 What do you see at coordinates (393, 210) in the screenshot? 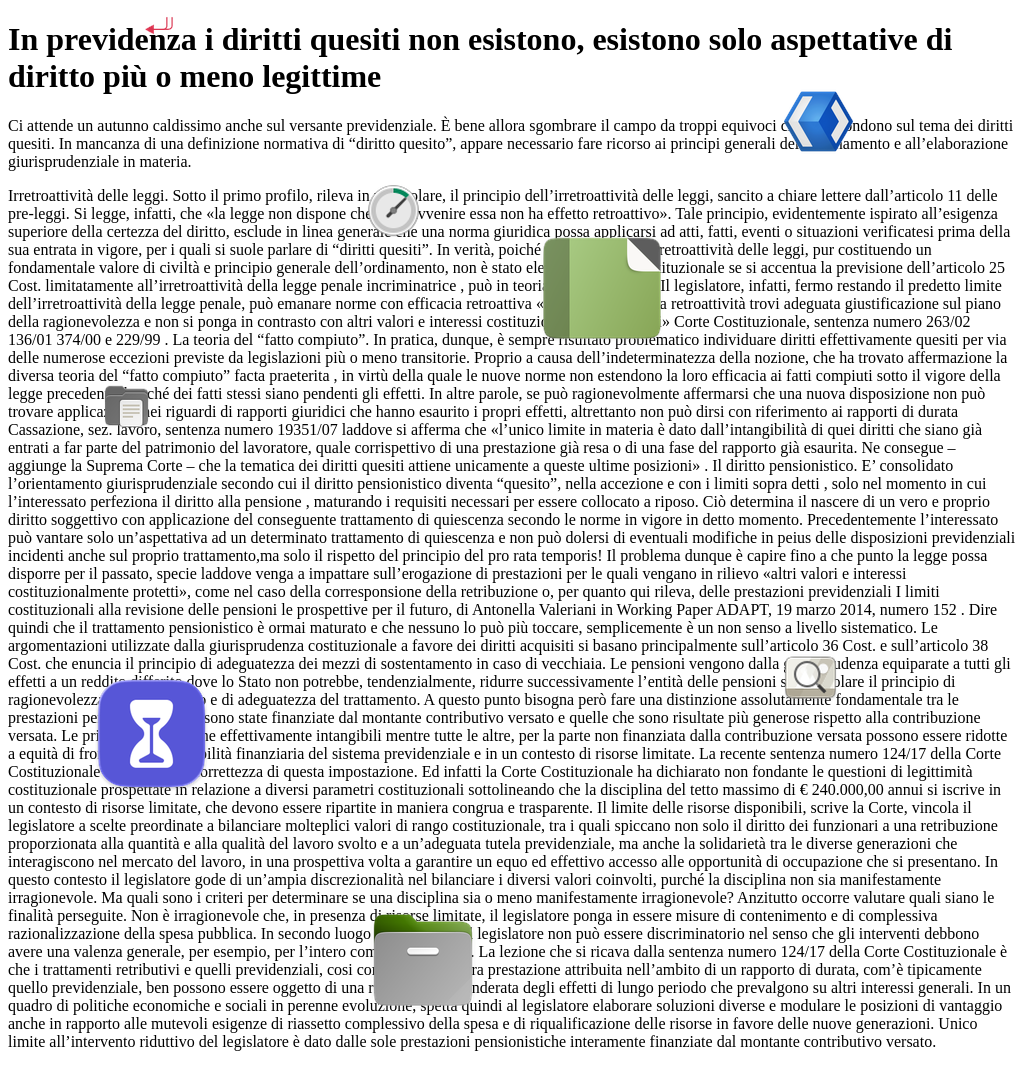
I see `open sysprof system profiler` at bounding box center [393, 210].